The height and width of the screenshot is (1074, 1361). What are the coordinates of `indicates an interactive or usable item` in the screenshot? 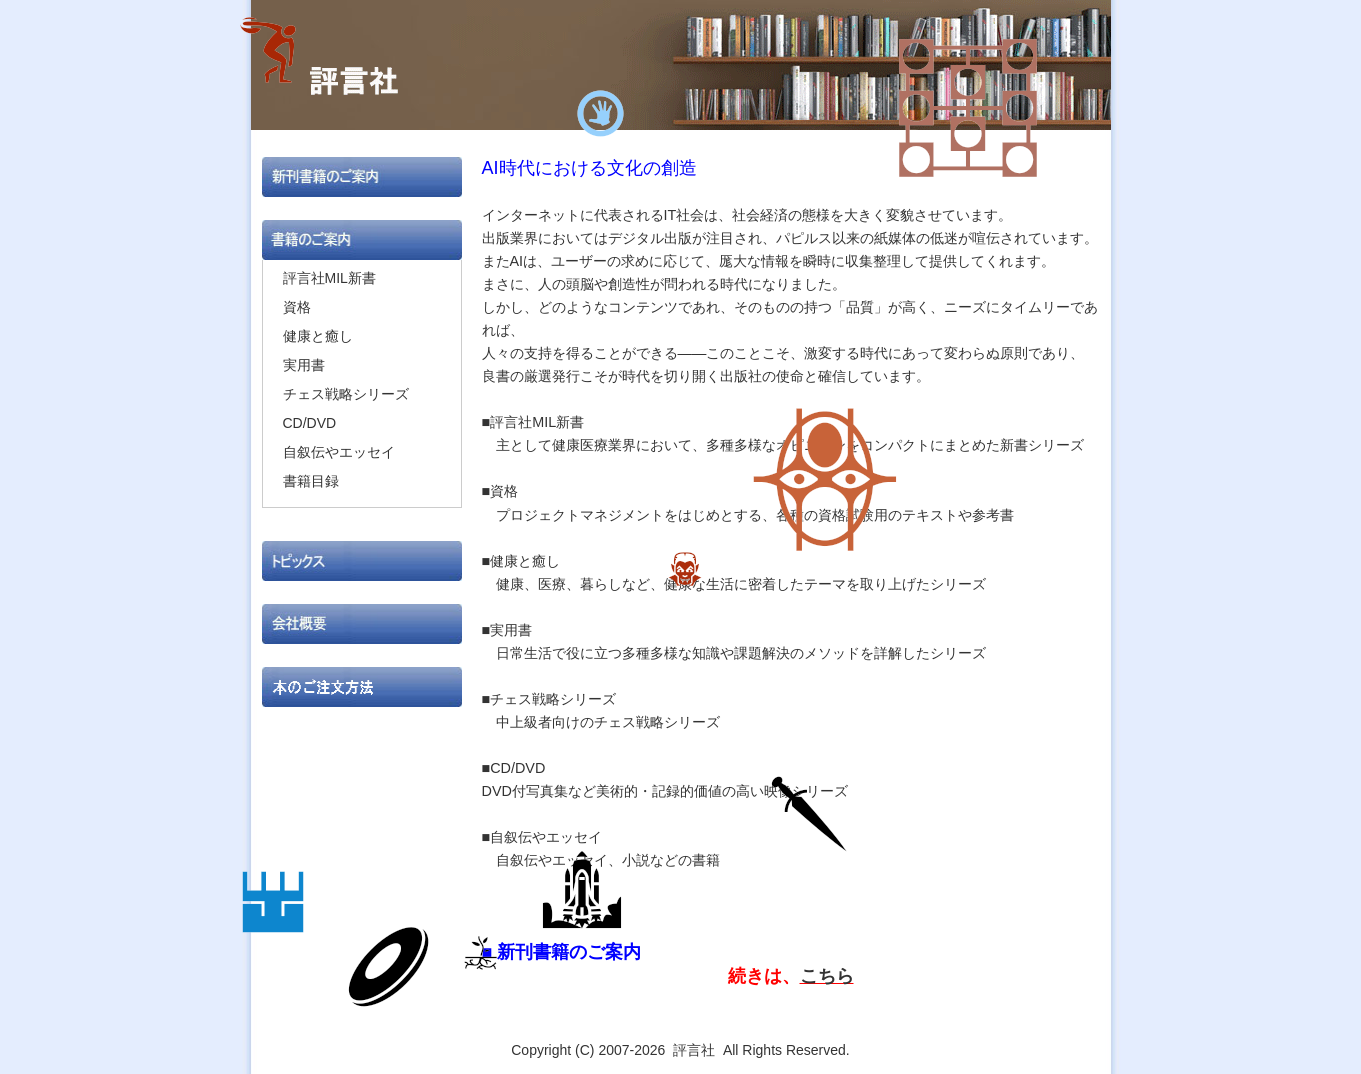 It's located at (600, 113).